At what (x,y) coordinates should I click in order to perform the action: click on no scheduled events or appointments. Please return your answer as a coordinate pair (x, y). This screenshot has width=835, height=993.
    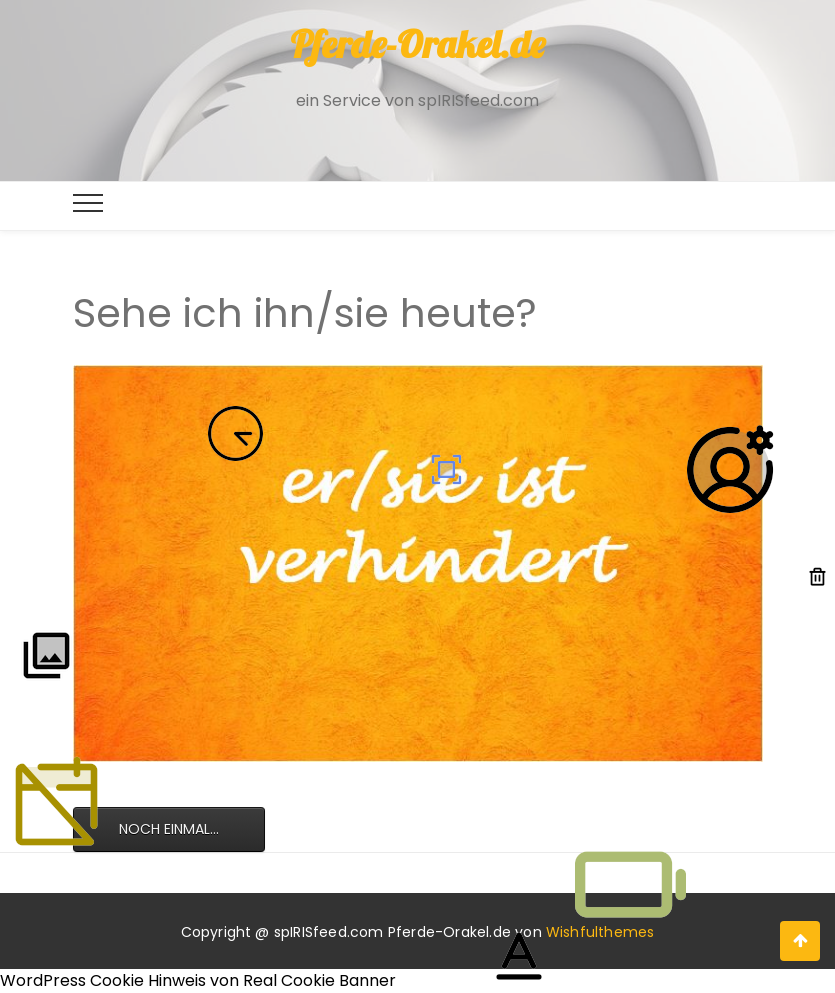
    Looking at the image, I should click on (56, 804).